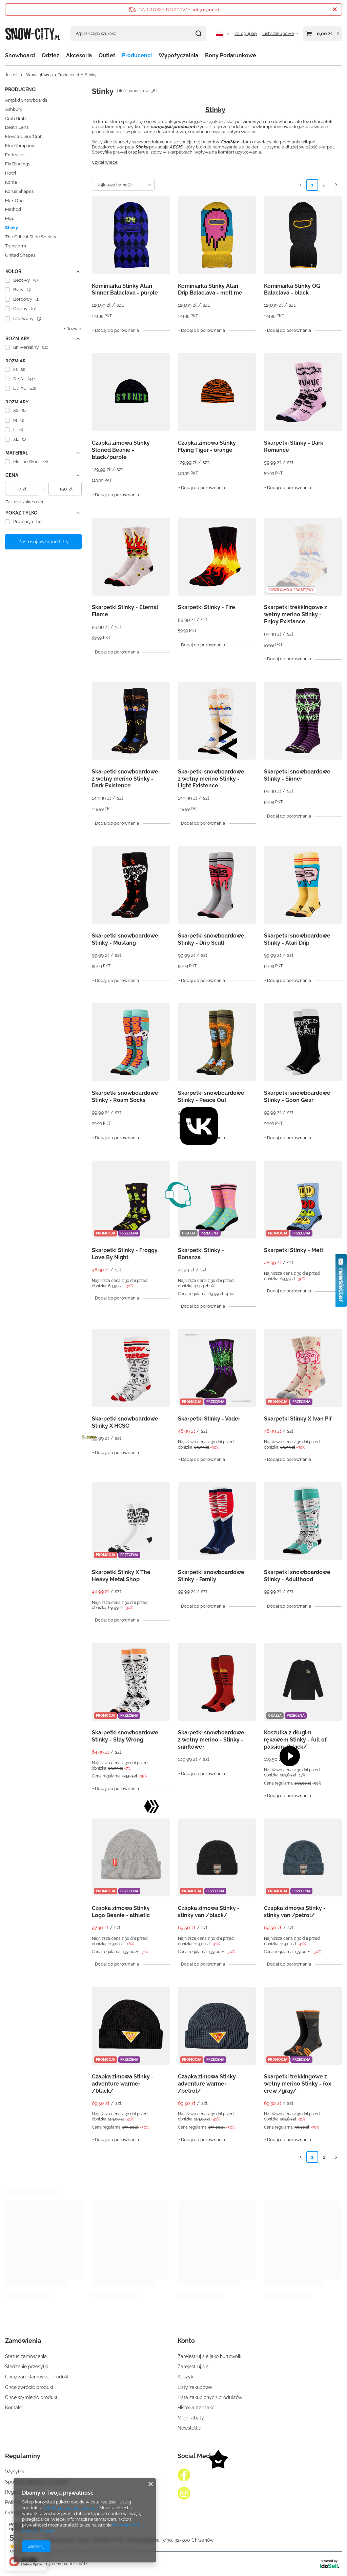 The width and height of the screenshot is (347, 2576). Describe the element at coordinates (290, 1756) in the screenshot. I see `play media or video content` at that location.